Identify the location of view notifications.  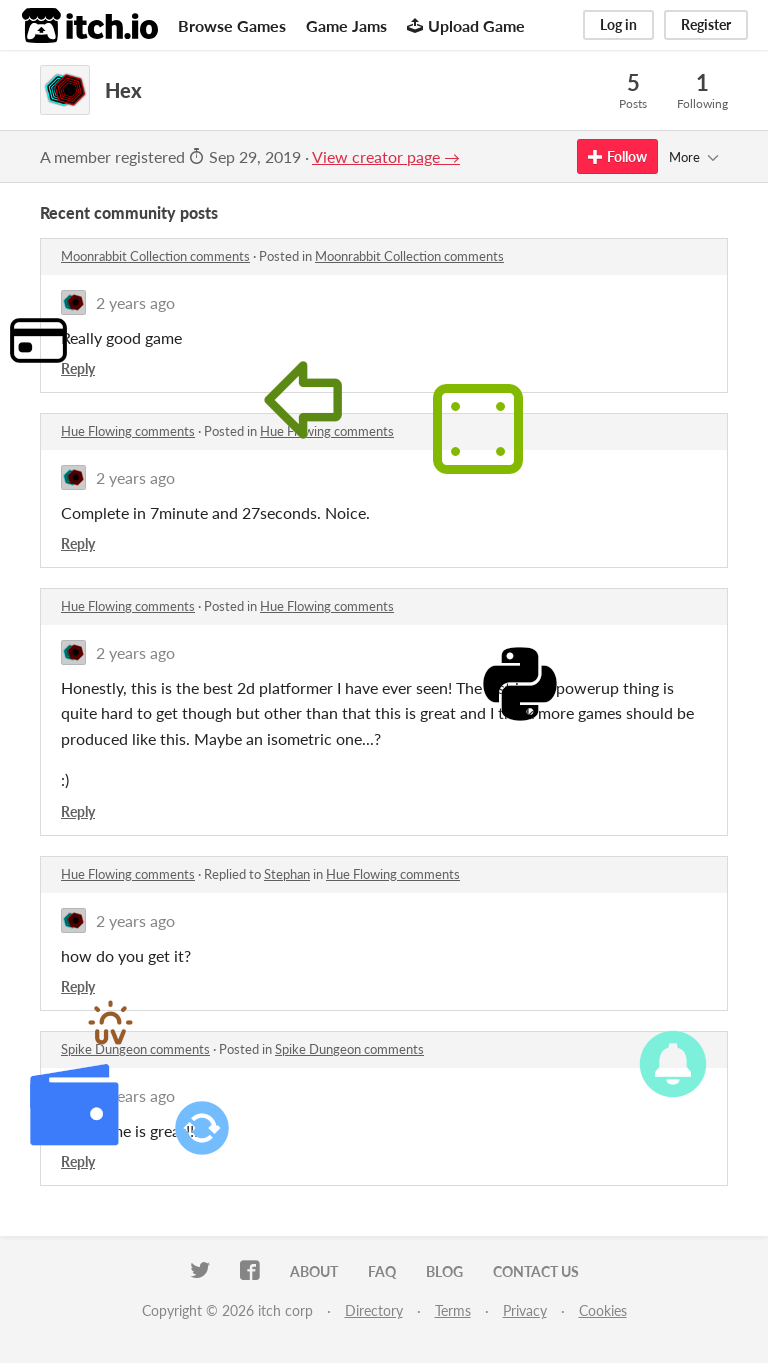
(673, 1064).